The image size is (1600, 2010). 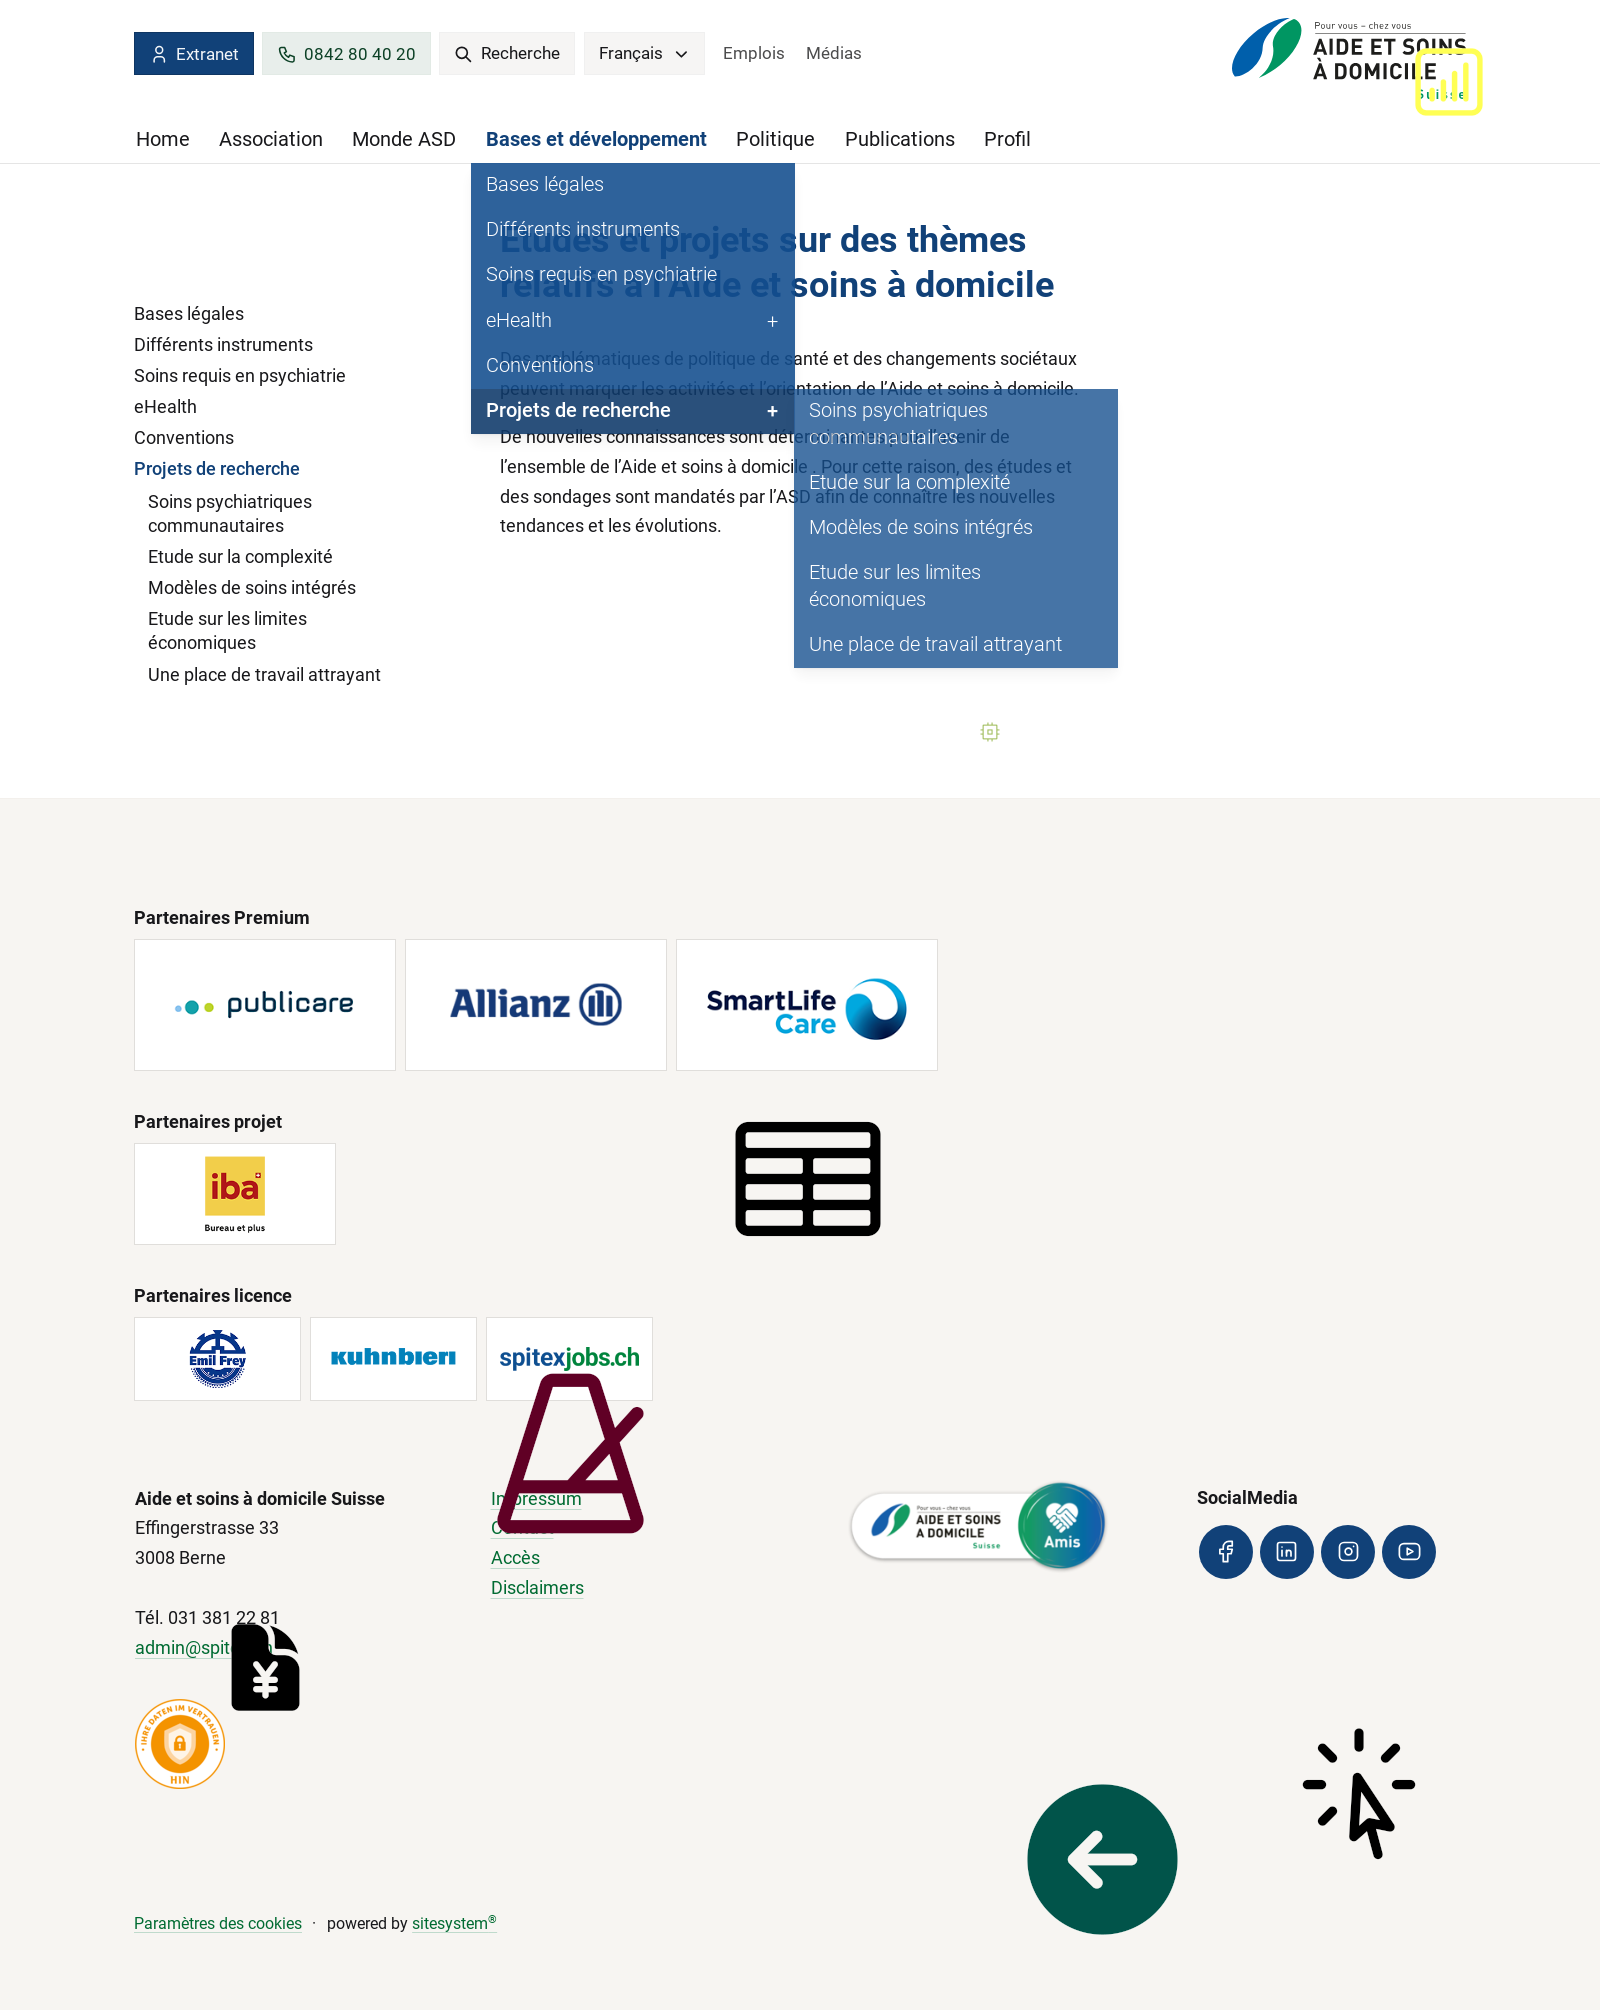 What do you see at coordinates (990, 732) in the screenshot?
I see `view system processor information` at bounding box center [990, 732].